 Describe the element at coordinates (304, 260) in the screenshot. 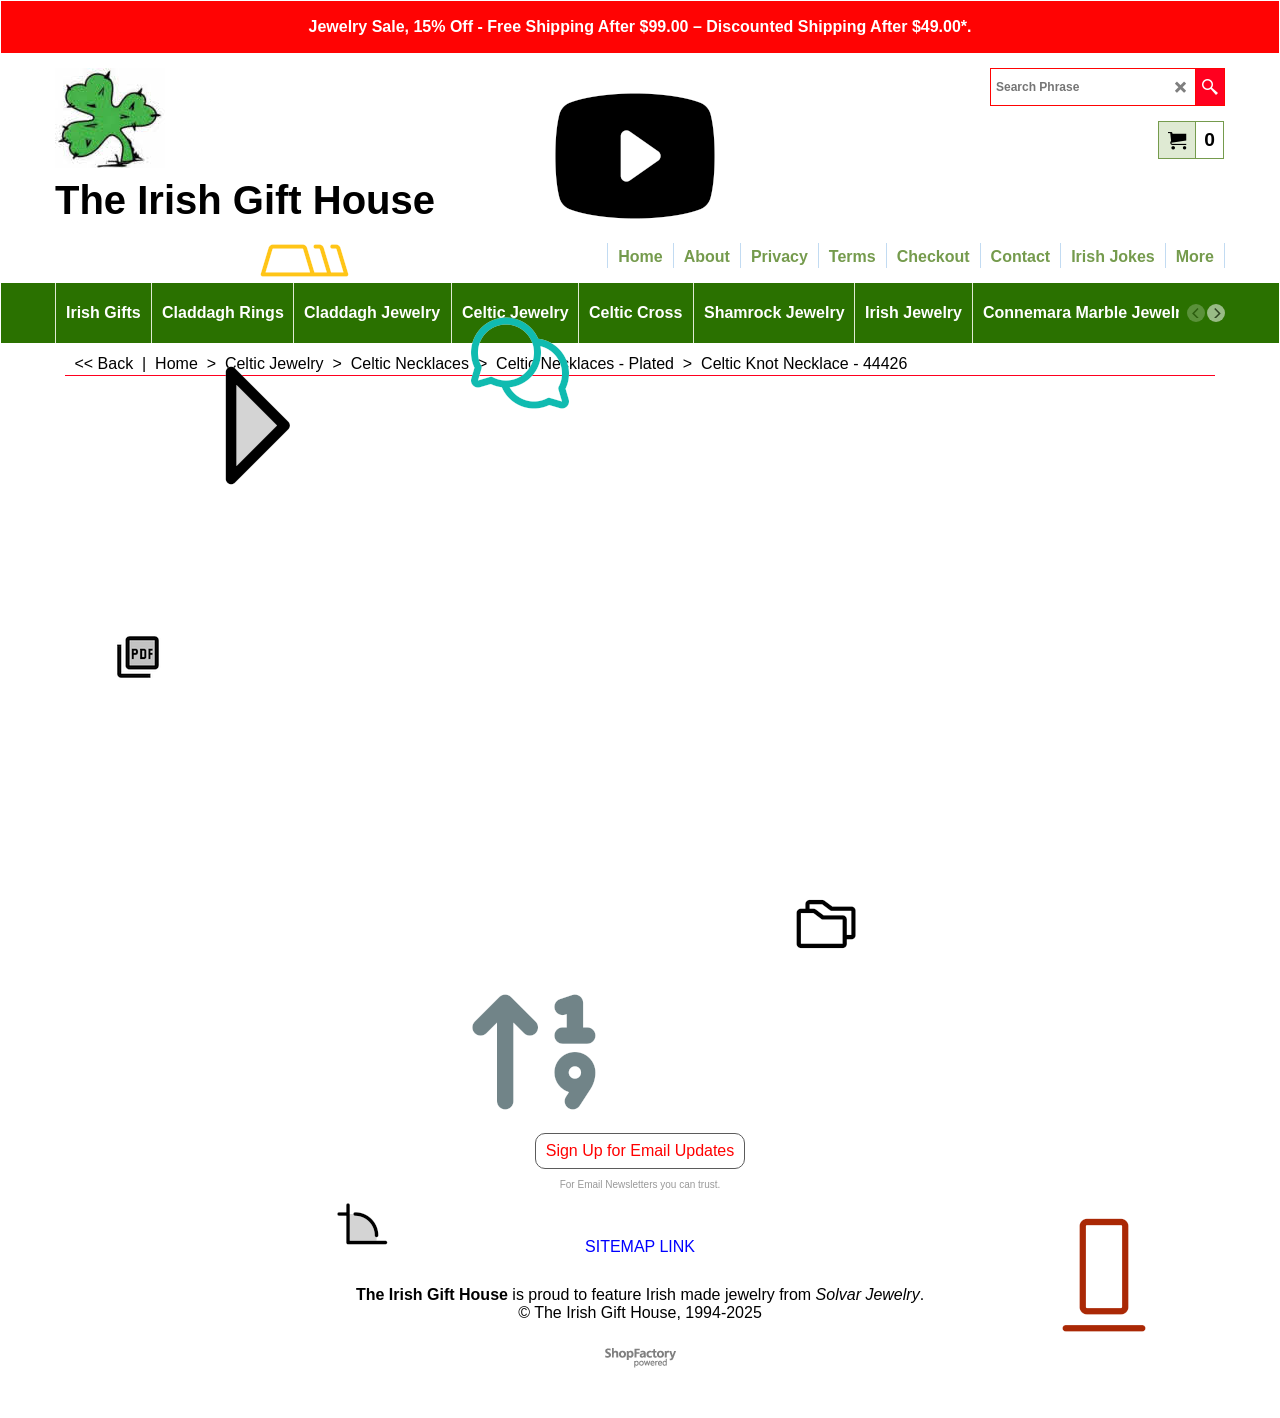

I see `switch between open tabs` at that location.